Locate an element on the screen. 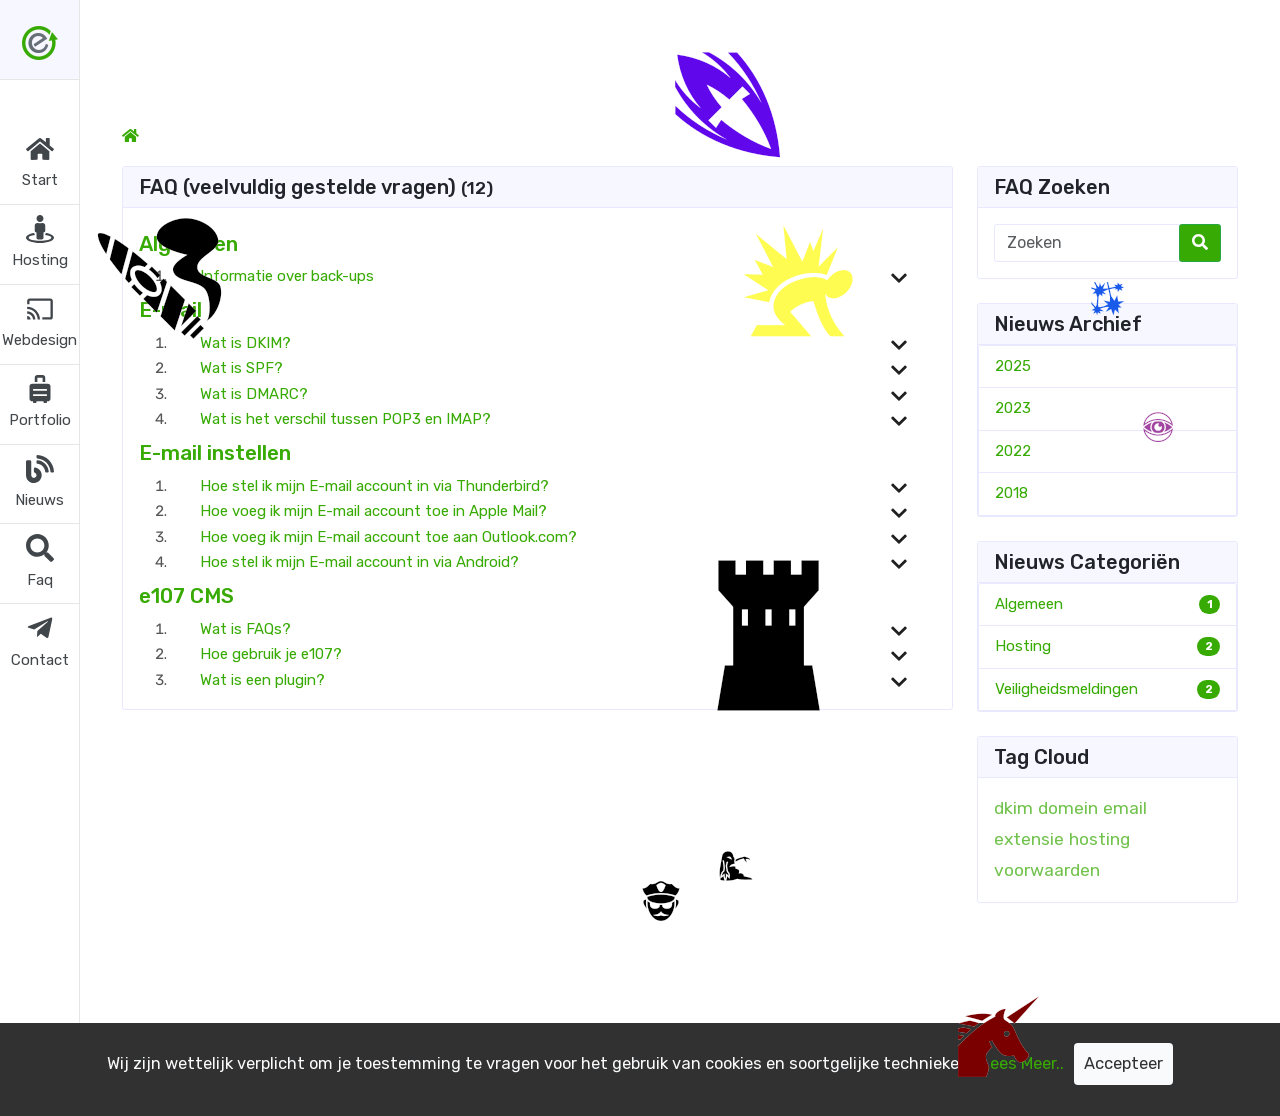 The width and height of the screenshot is (1280, 1116). toggle password visibility off is located at coordinates (1158, 427).